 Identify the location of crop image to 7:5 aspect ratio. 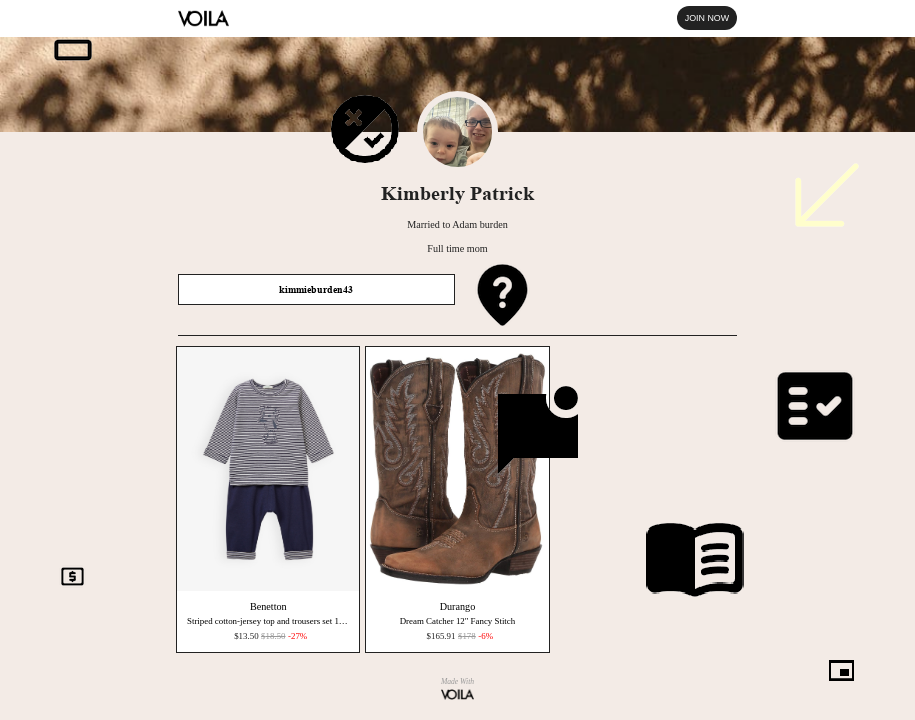
(73, 50).